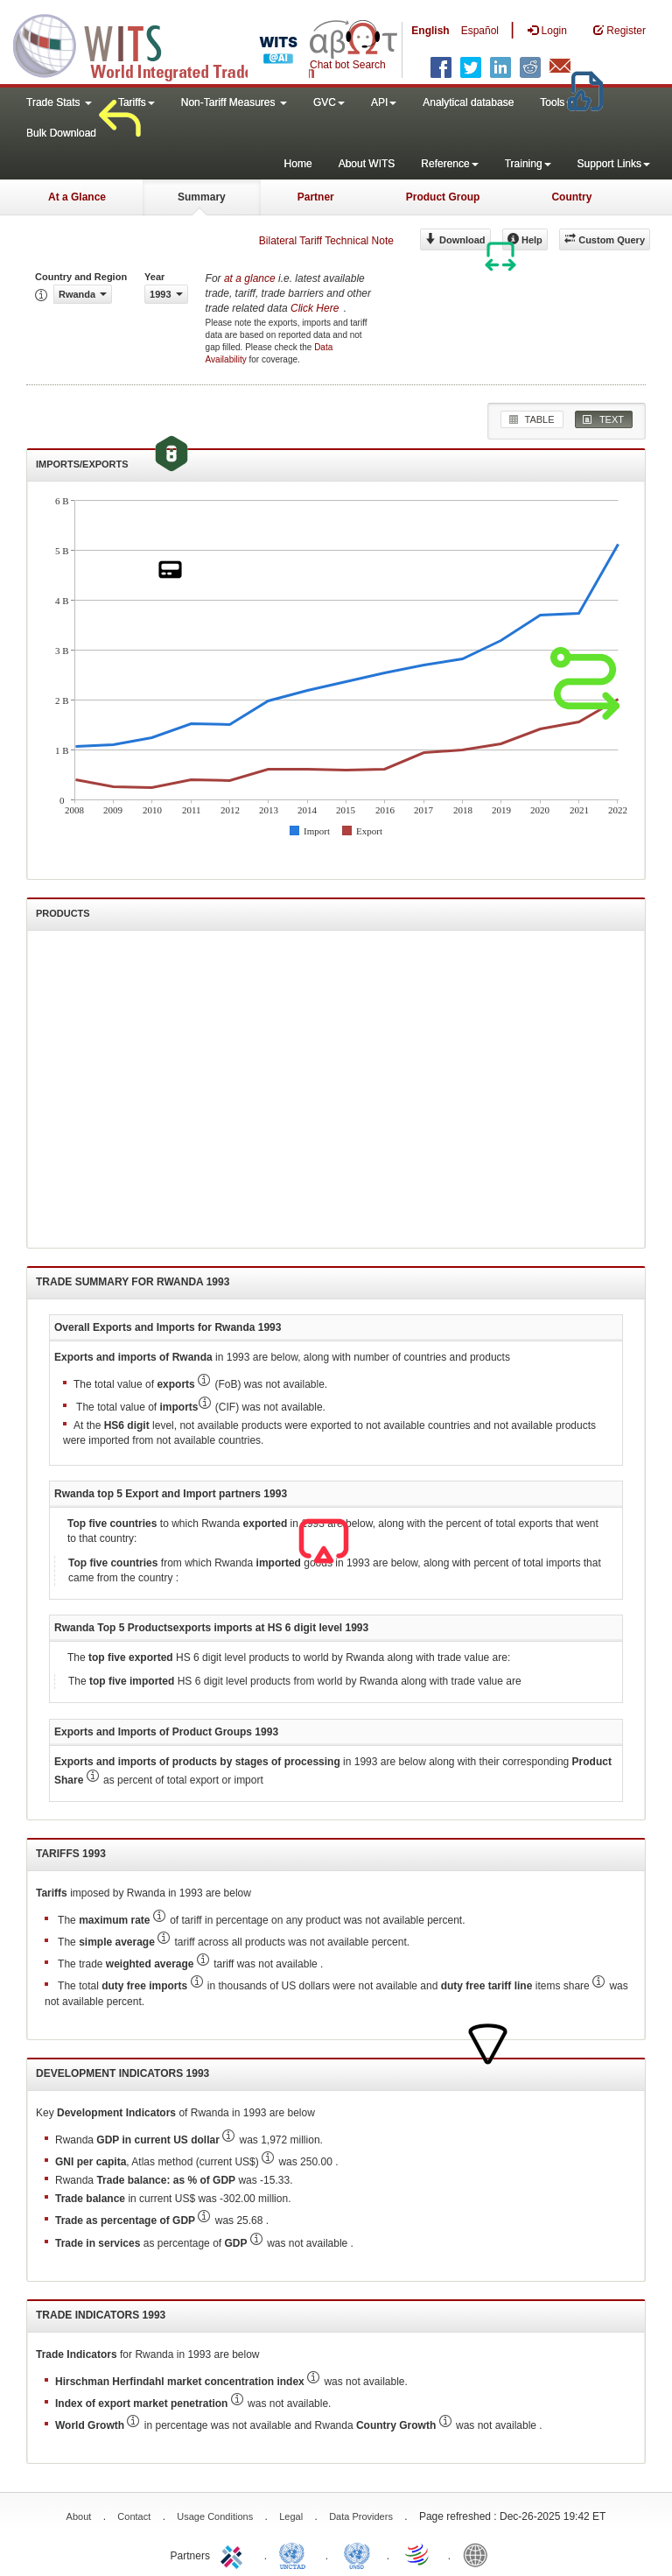 Image resolution: width=672 pixels, height=2576 pixels. I want to click on reply to a message or comment, so click(119, 118).